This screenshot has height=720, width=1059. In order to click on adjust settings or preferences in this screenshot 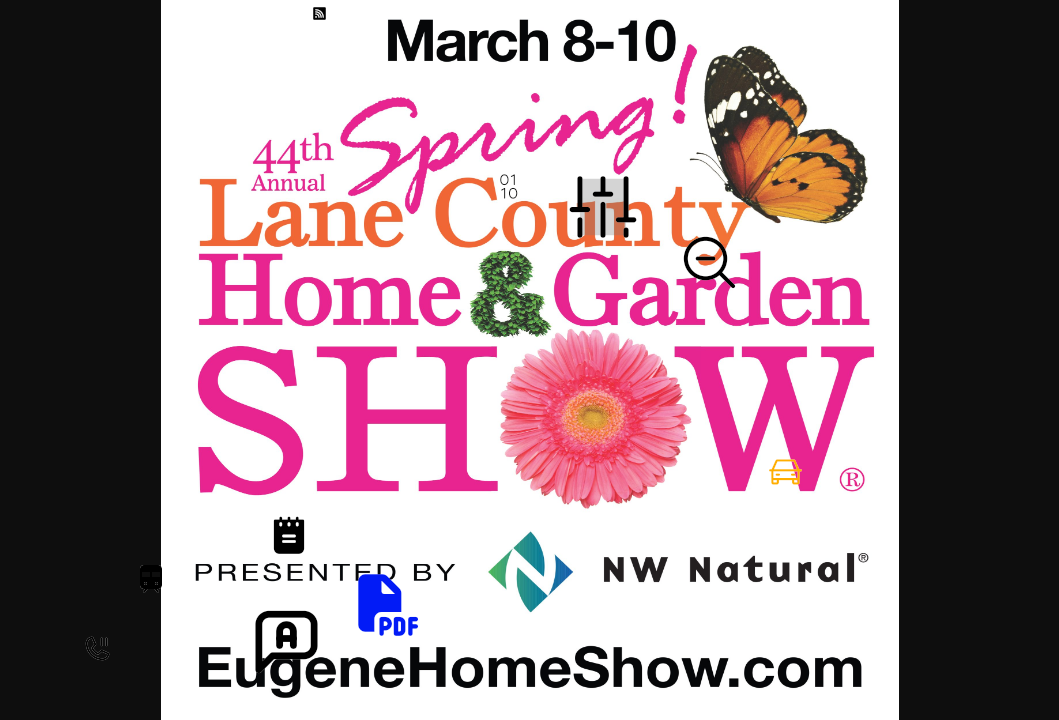, I will do `click(603, 207)`.